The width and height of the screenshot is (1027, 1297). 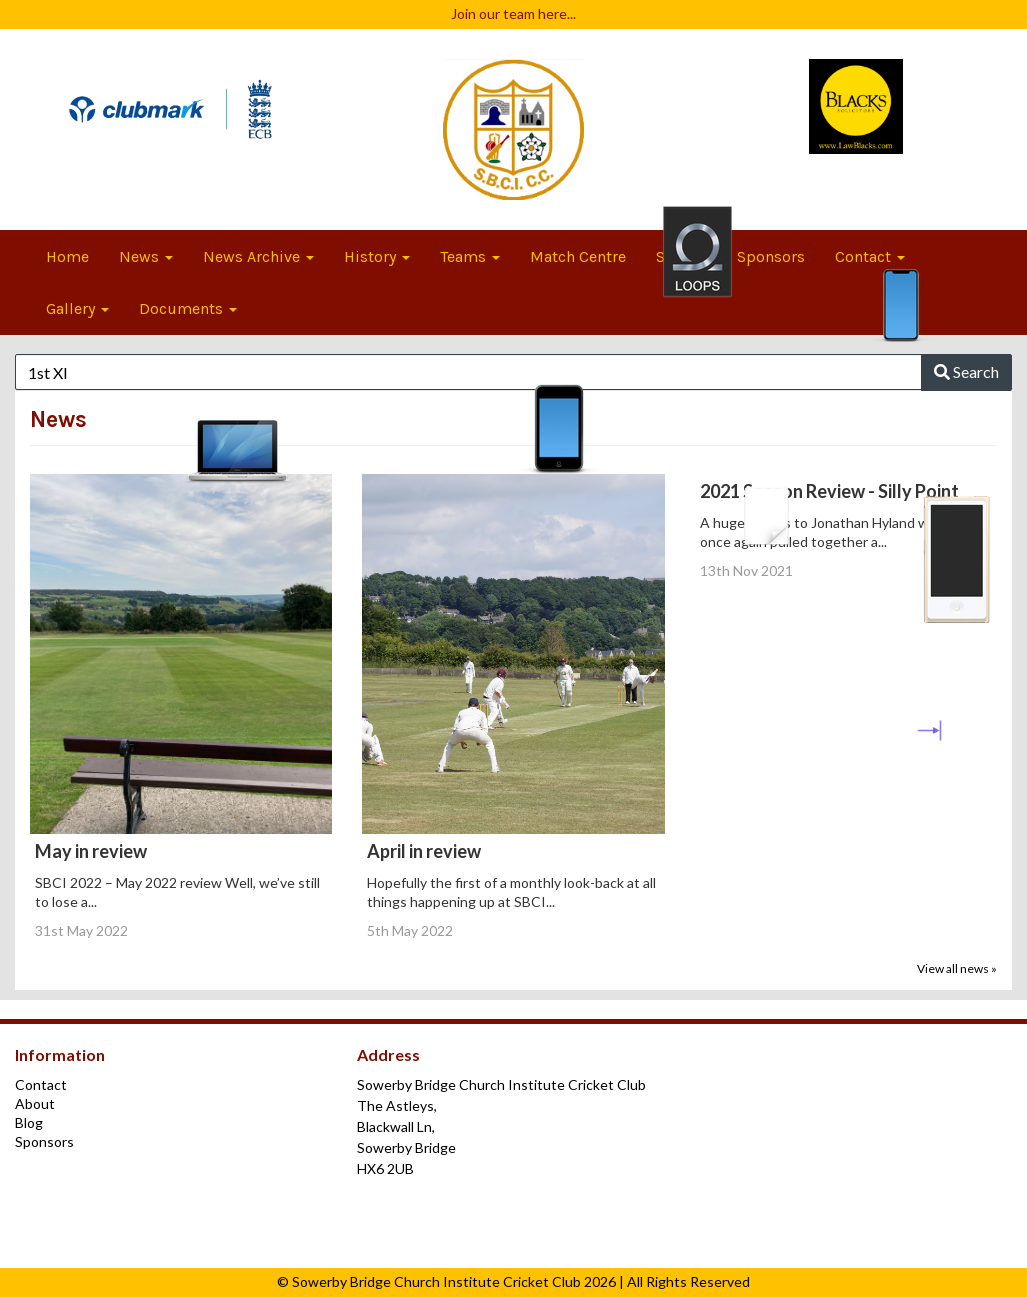 What do you see at coordinates (766, 517) in the screenshot?
I see `a blank document or stationery template` at bounding box center [766, 517].